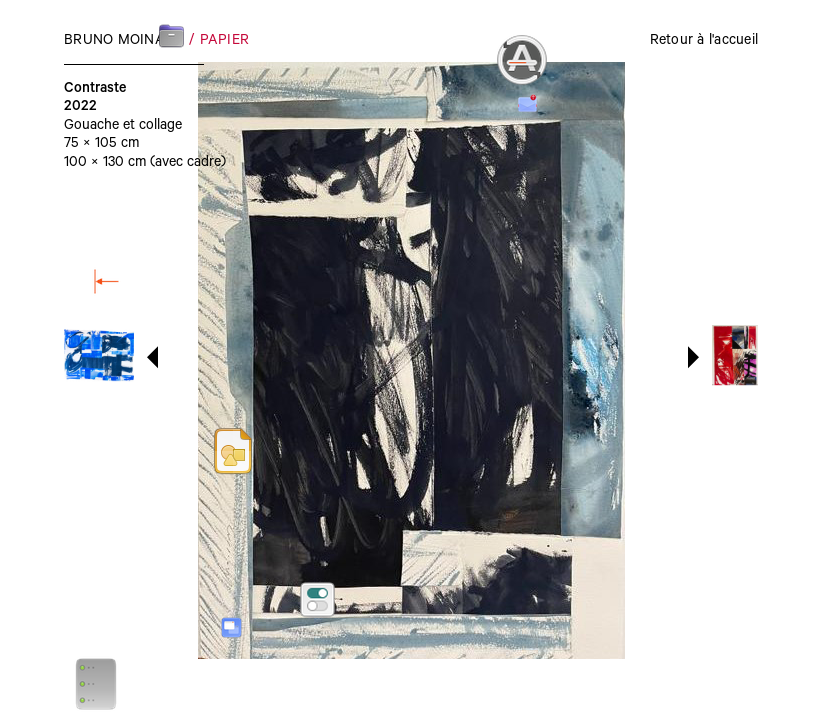 This screenshot has width=822, height=720. What do you see at coordinates (96, 684) in the screenshot?
I see `access network server settings` at bounding box center [96, 684].